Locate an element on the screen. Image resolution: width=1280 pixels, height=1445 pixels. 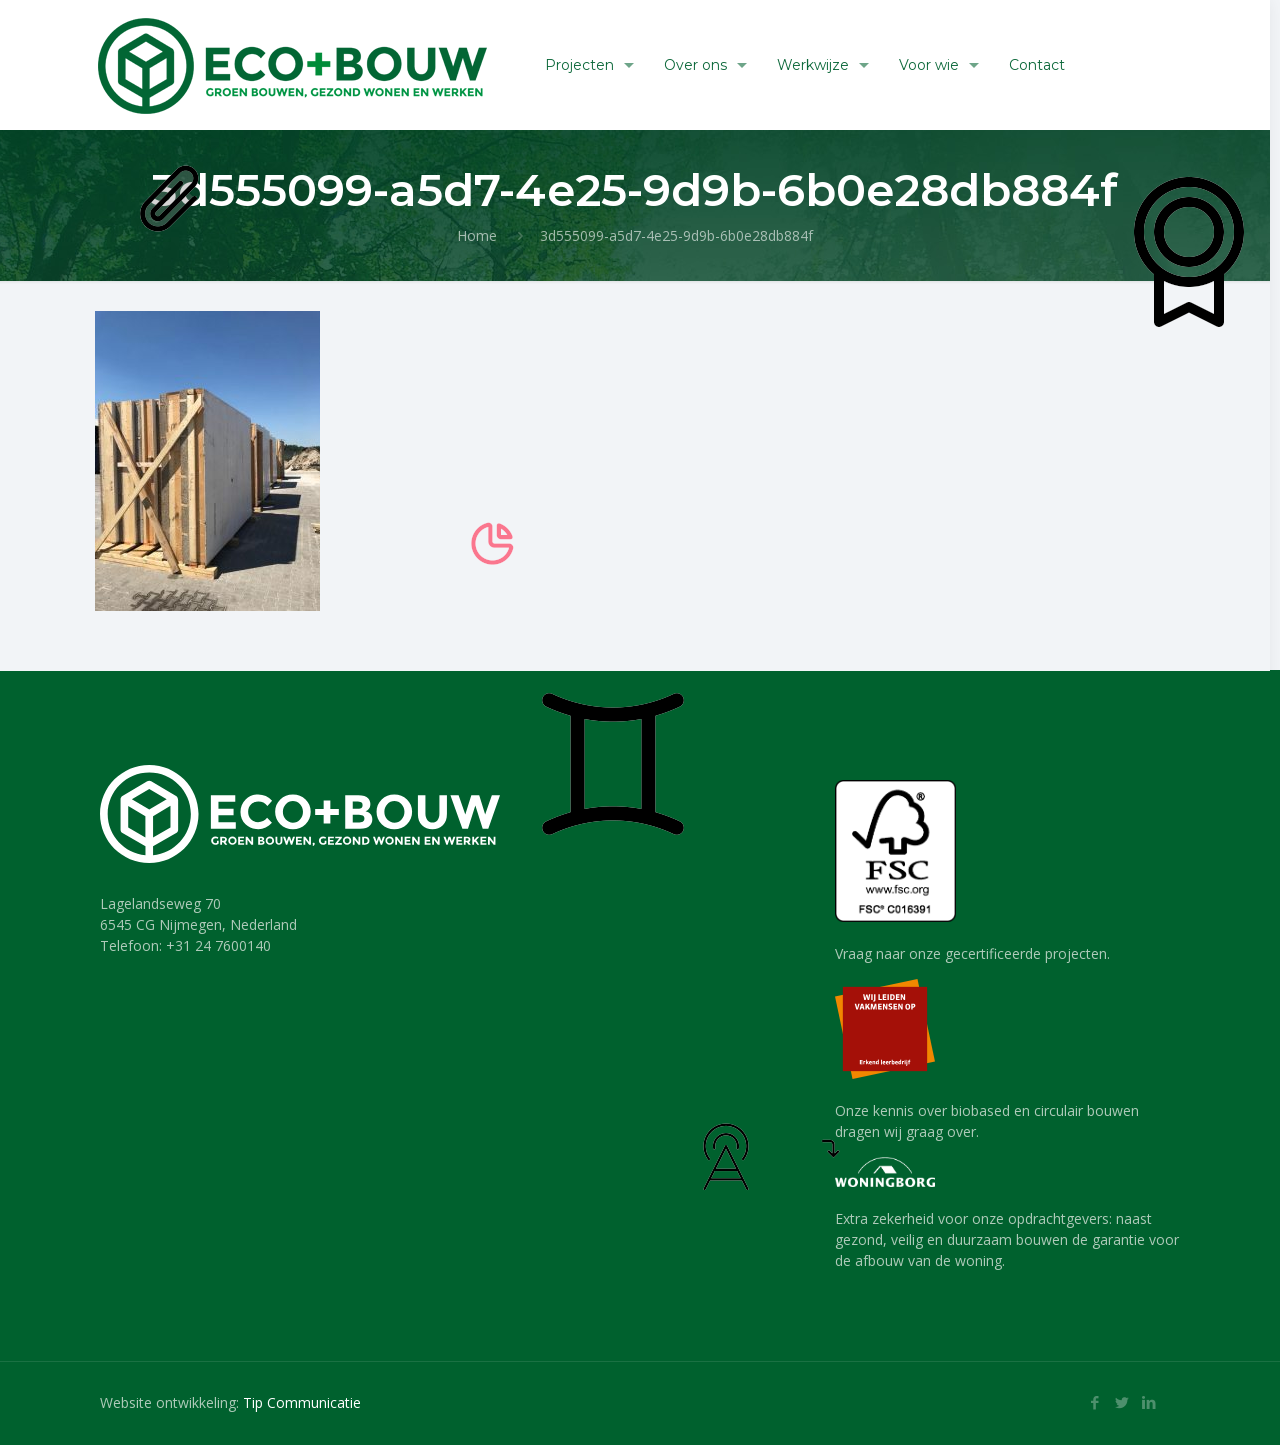
gemini zodiac sign symbol is located at coordinates (613, 764).